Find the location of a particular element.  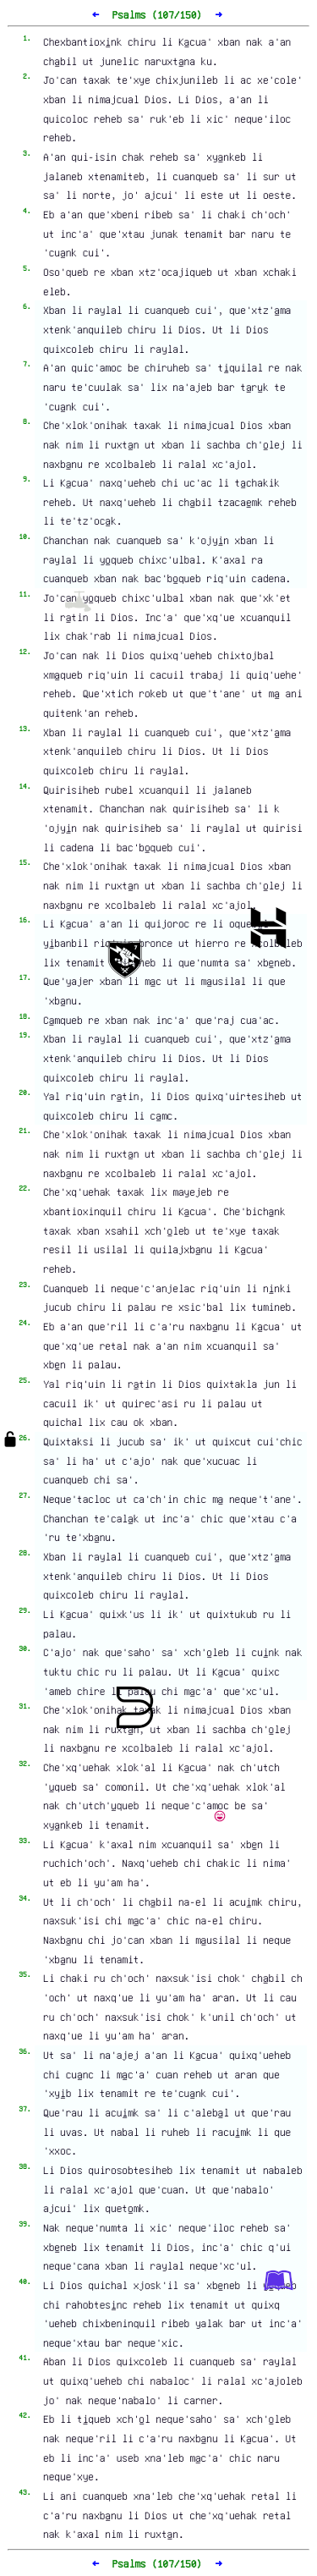

Hostinger web hosting service logo is located at coordinates (268, 927).